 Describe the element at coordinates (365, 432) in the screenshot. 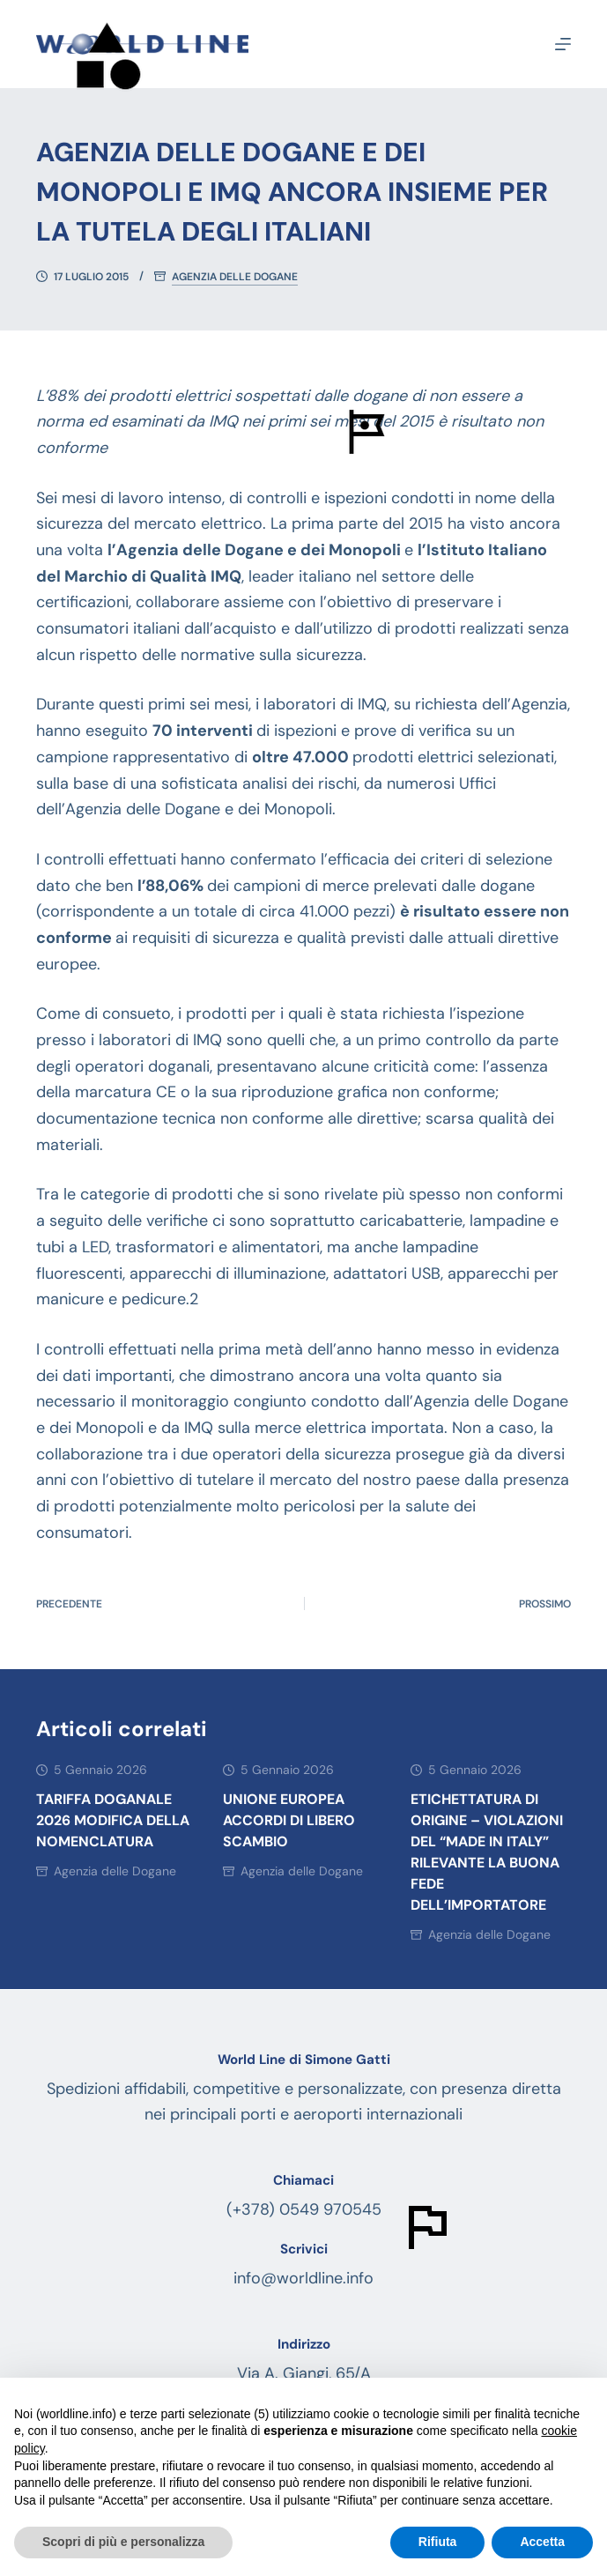

I see `start a guided tour or walkthrough` at that location.